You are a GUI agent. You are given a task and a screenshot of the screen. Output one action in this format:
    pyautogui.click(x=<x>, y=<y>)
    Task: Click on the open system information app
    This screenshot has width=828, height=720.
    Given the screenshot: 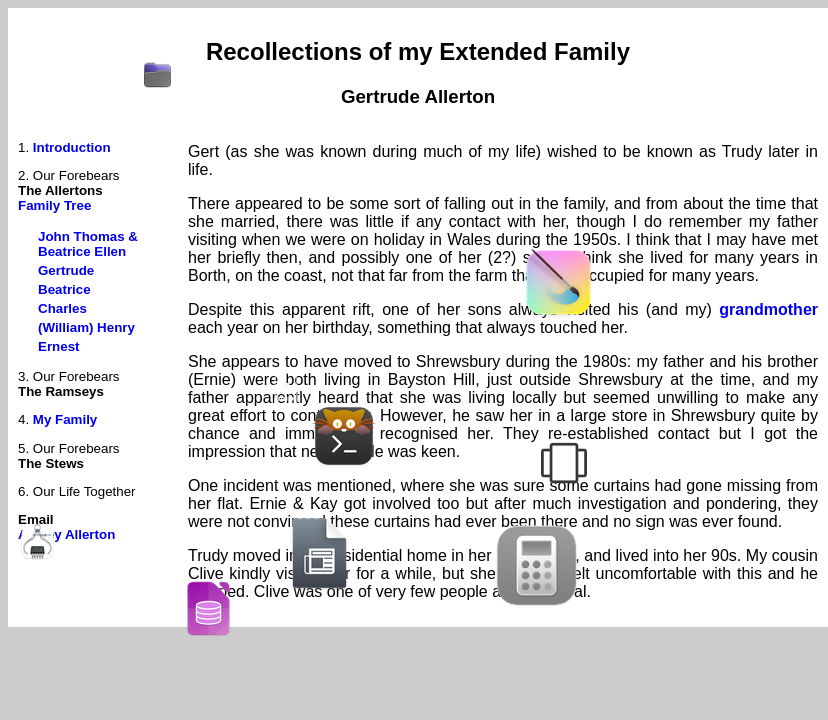 What is the action you would take?
    pyautogui.click(x=37, y=542)
    